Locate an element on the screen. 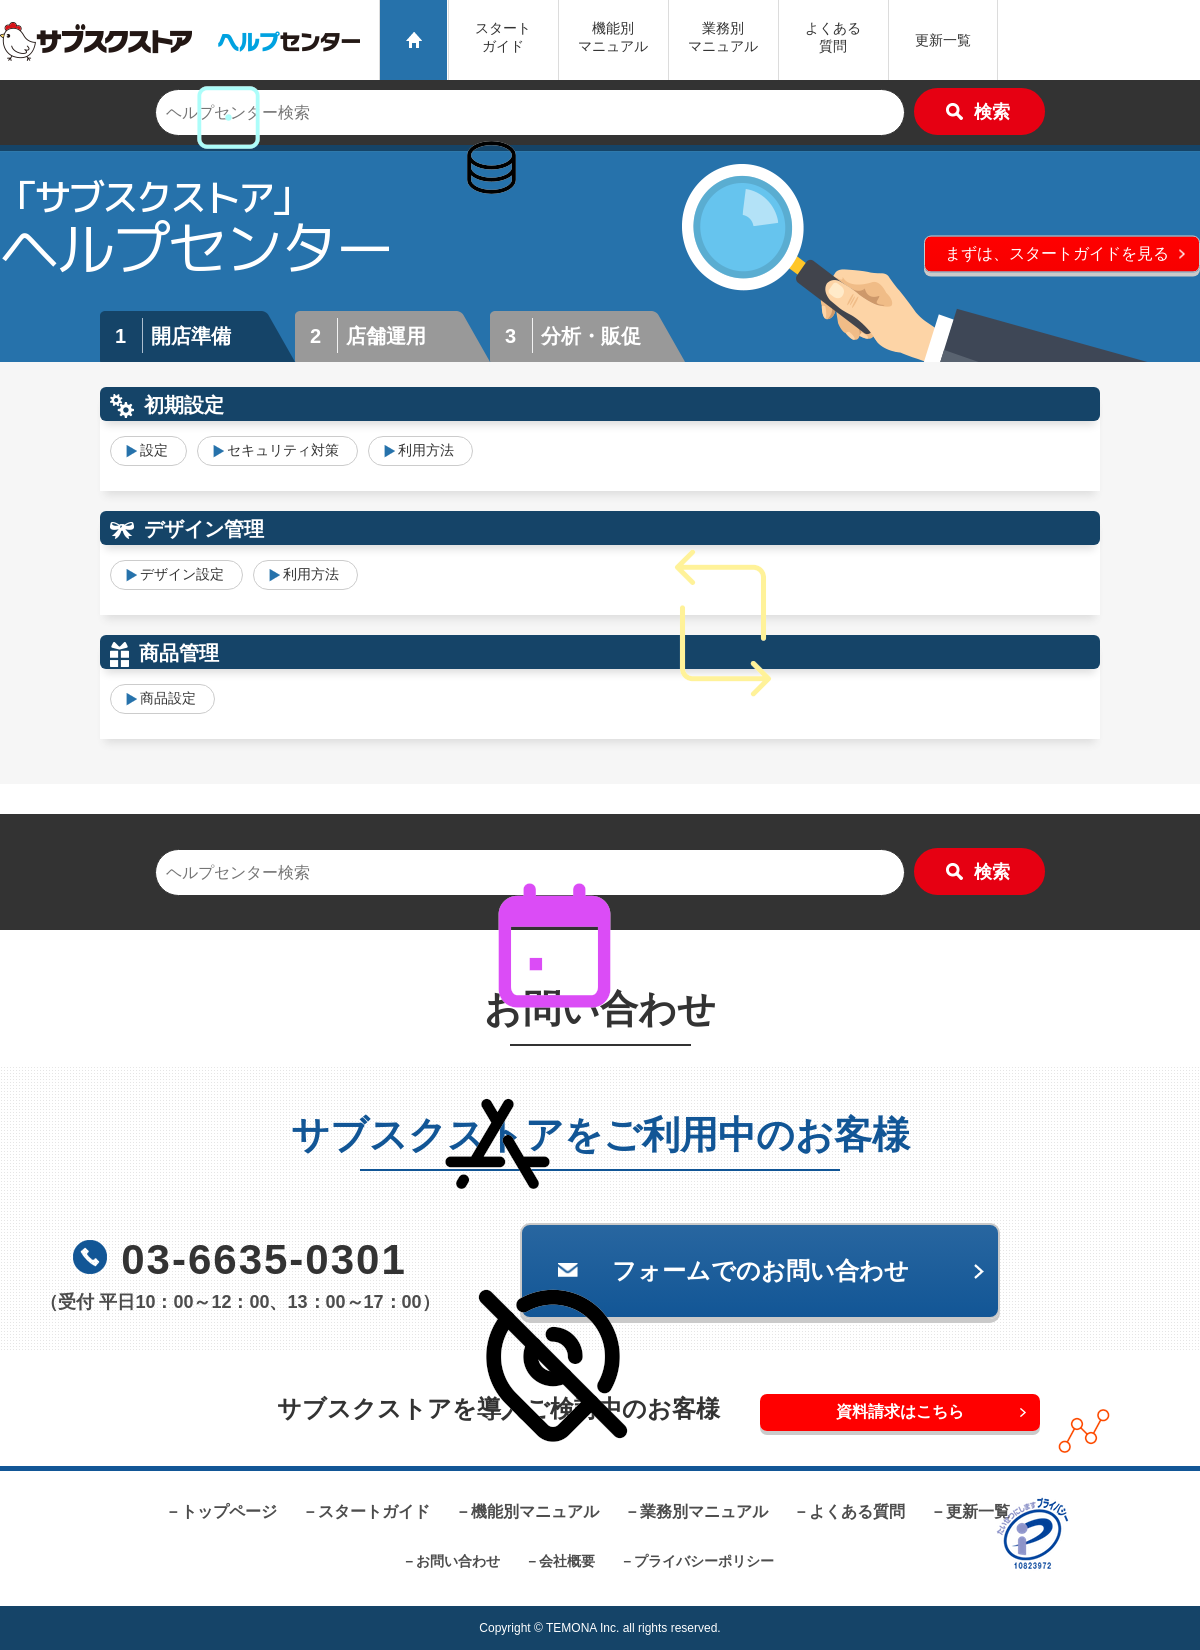 Image resolution: width=1200 pixels, height=1650 pixels. disable location tracking is located at coordinates (553, 1364).